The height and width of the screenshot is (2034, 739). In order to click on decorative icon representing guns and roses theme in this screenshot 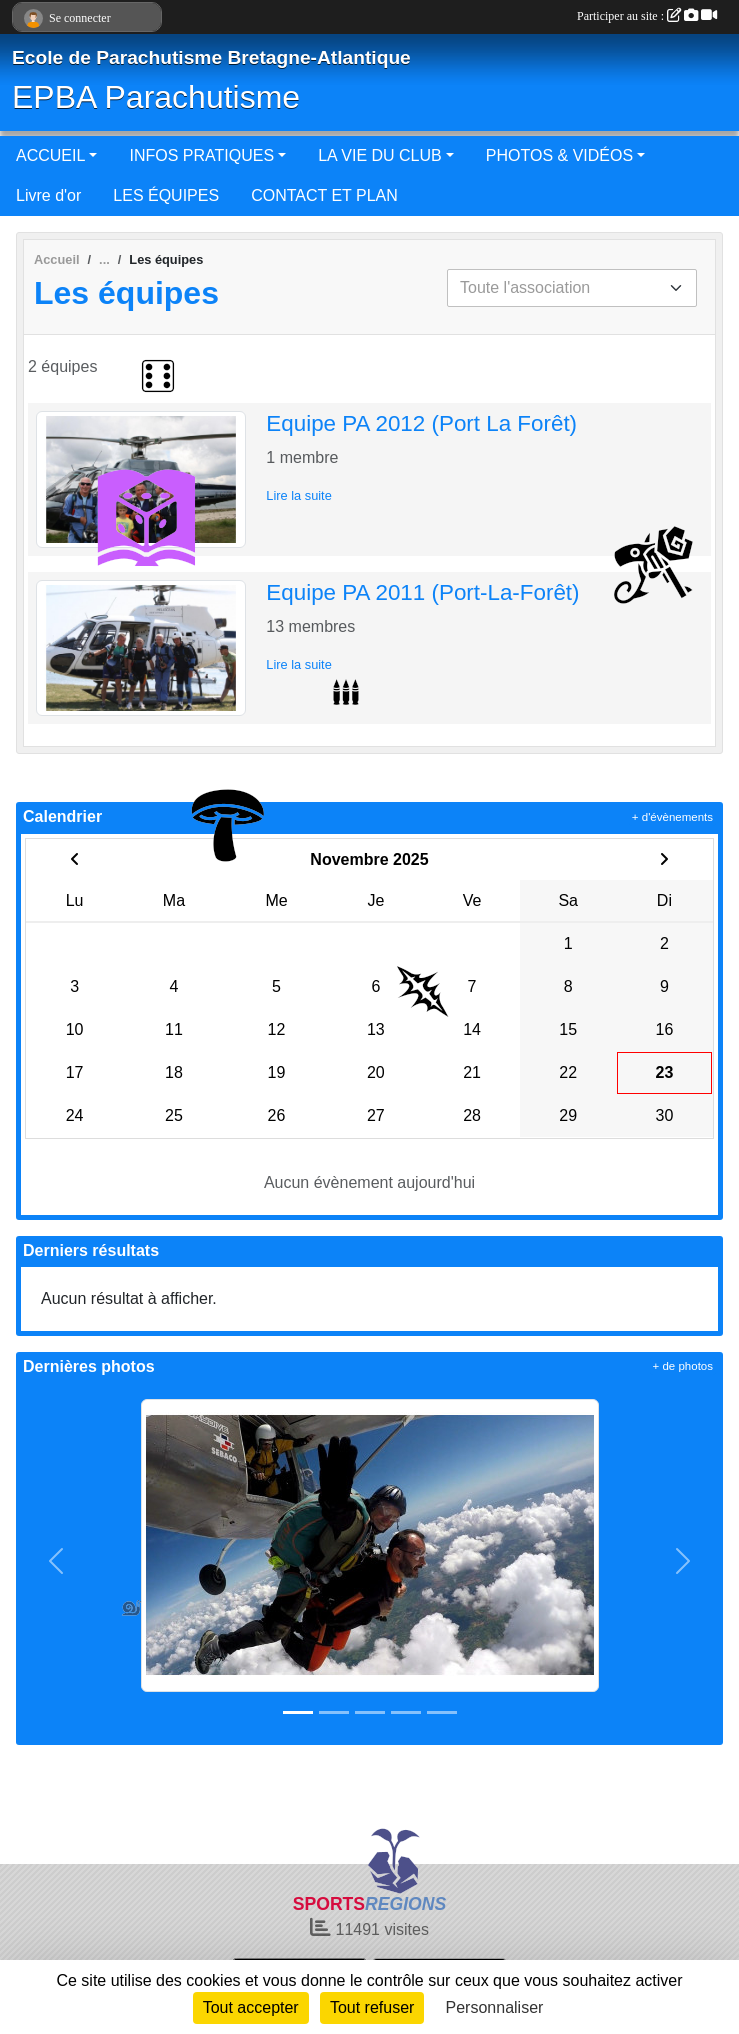, I will do `click(653, 565)`.